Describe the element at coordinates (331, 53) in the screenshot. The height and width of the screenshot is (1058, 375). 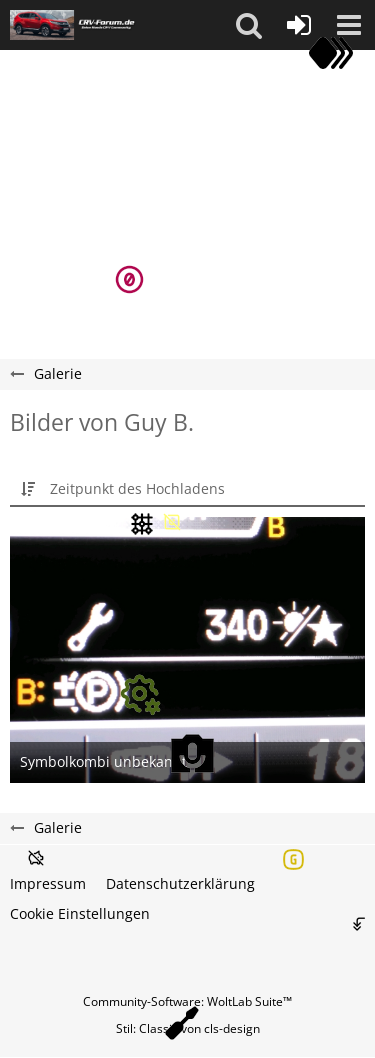
I see `access animation keyframes` at that location.